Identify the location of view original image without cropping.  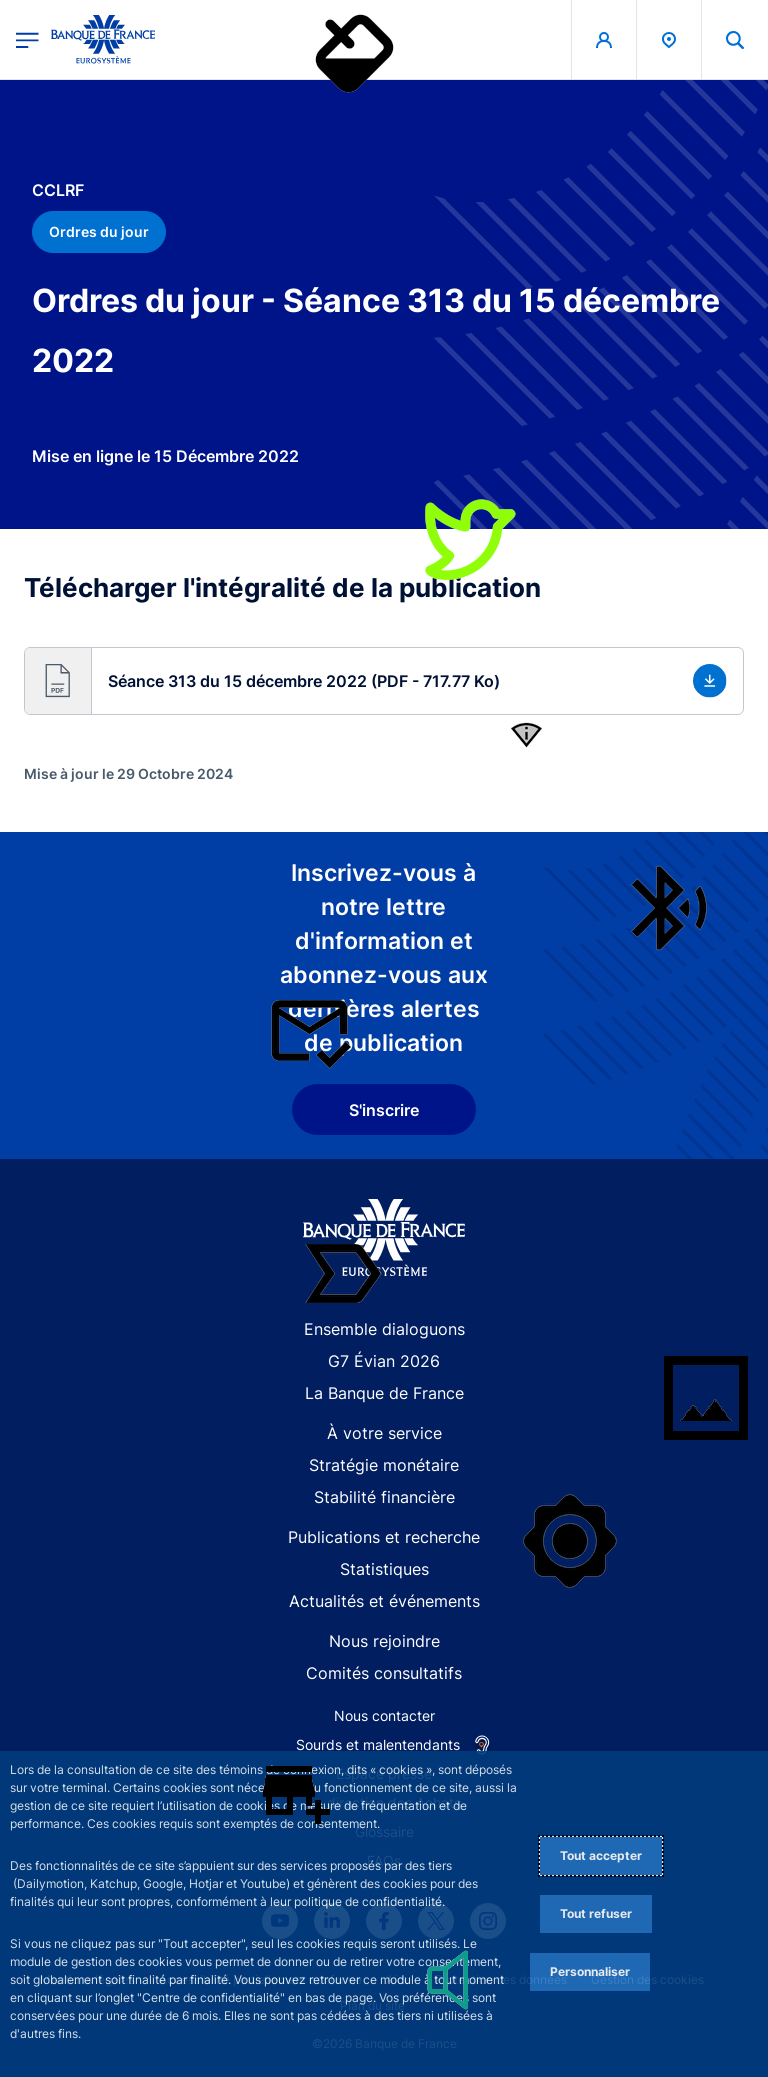
(706, 1398).